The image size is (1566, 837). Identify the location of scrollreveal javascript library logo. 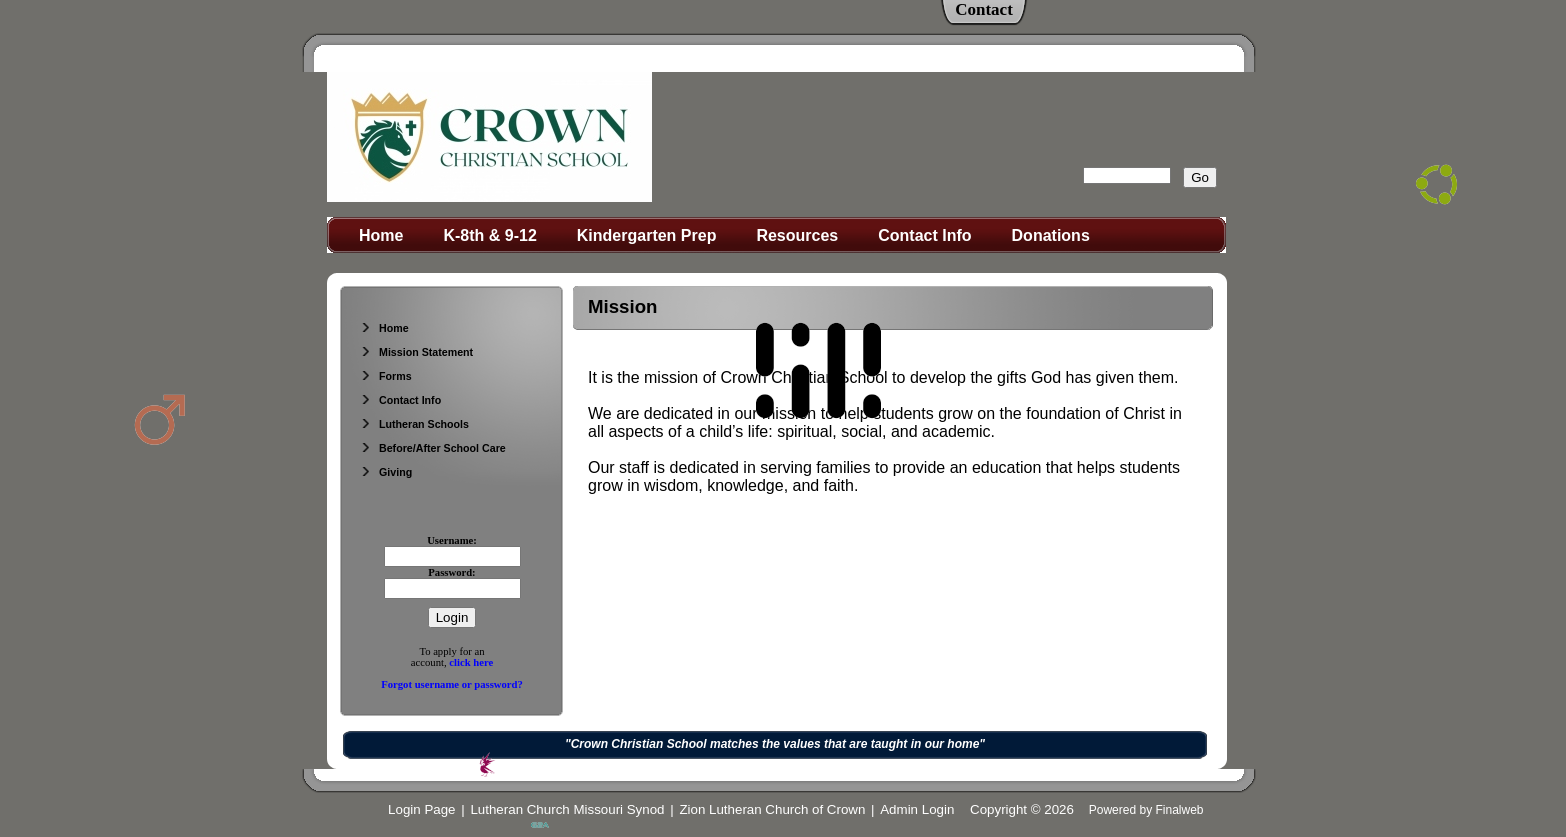
(818, 370).